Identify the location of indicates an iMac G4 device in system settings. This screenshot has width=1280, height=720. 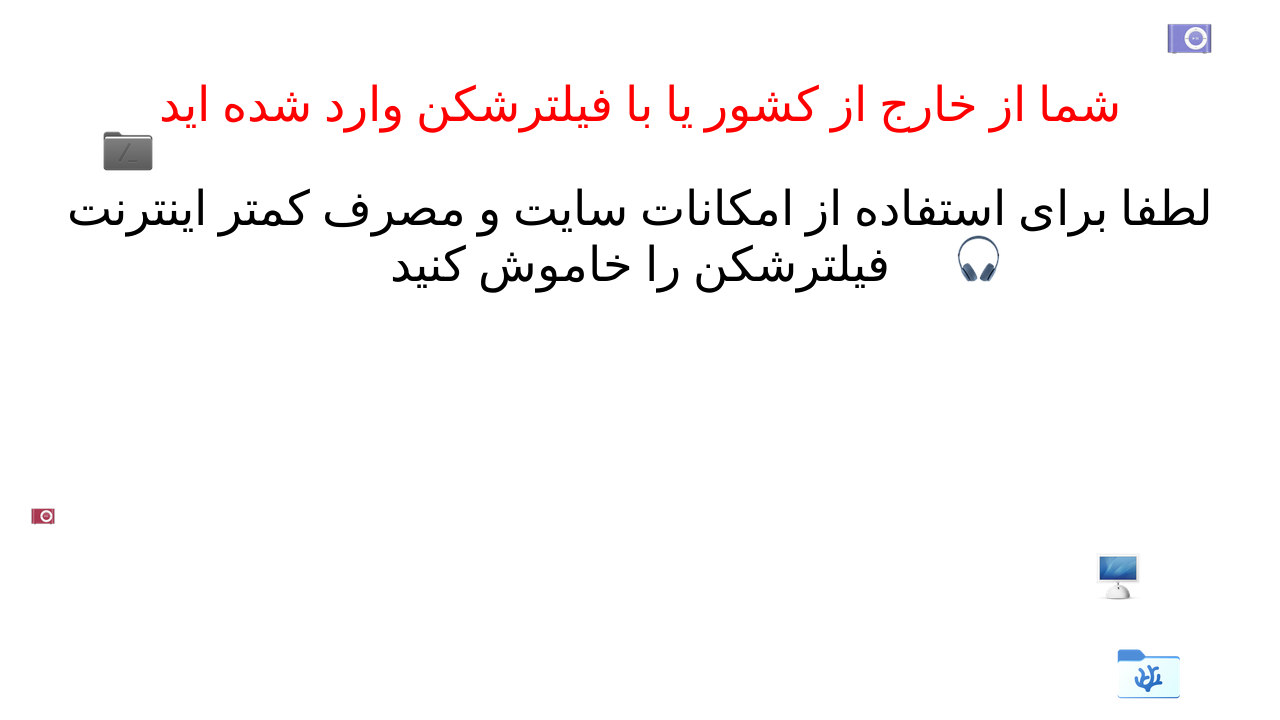
(1118, 574).